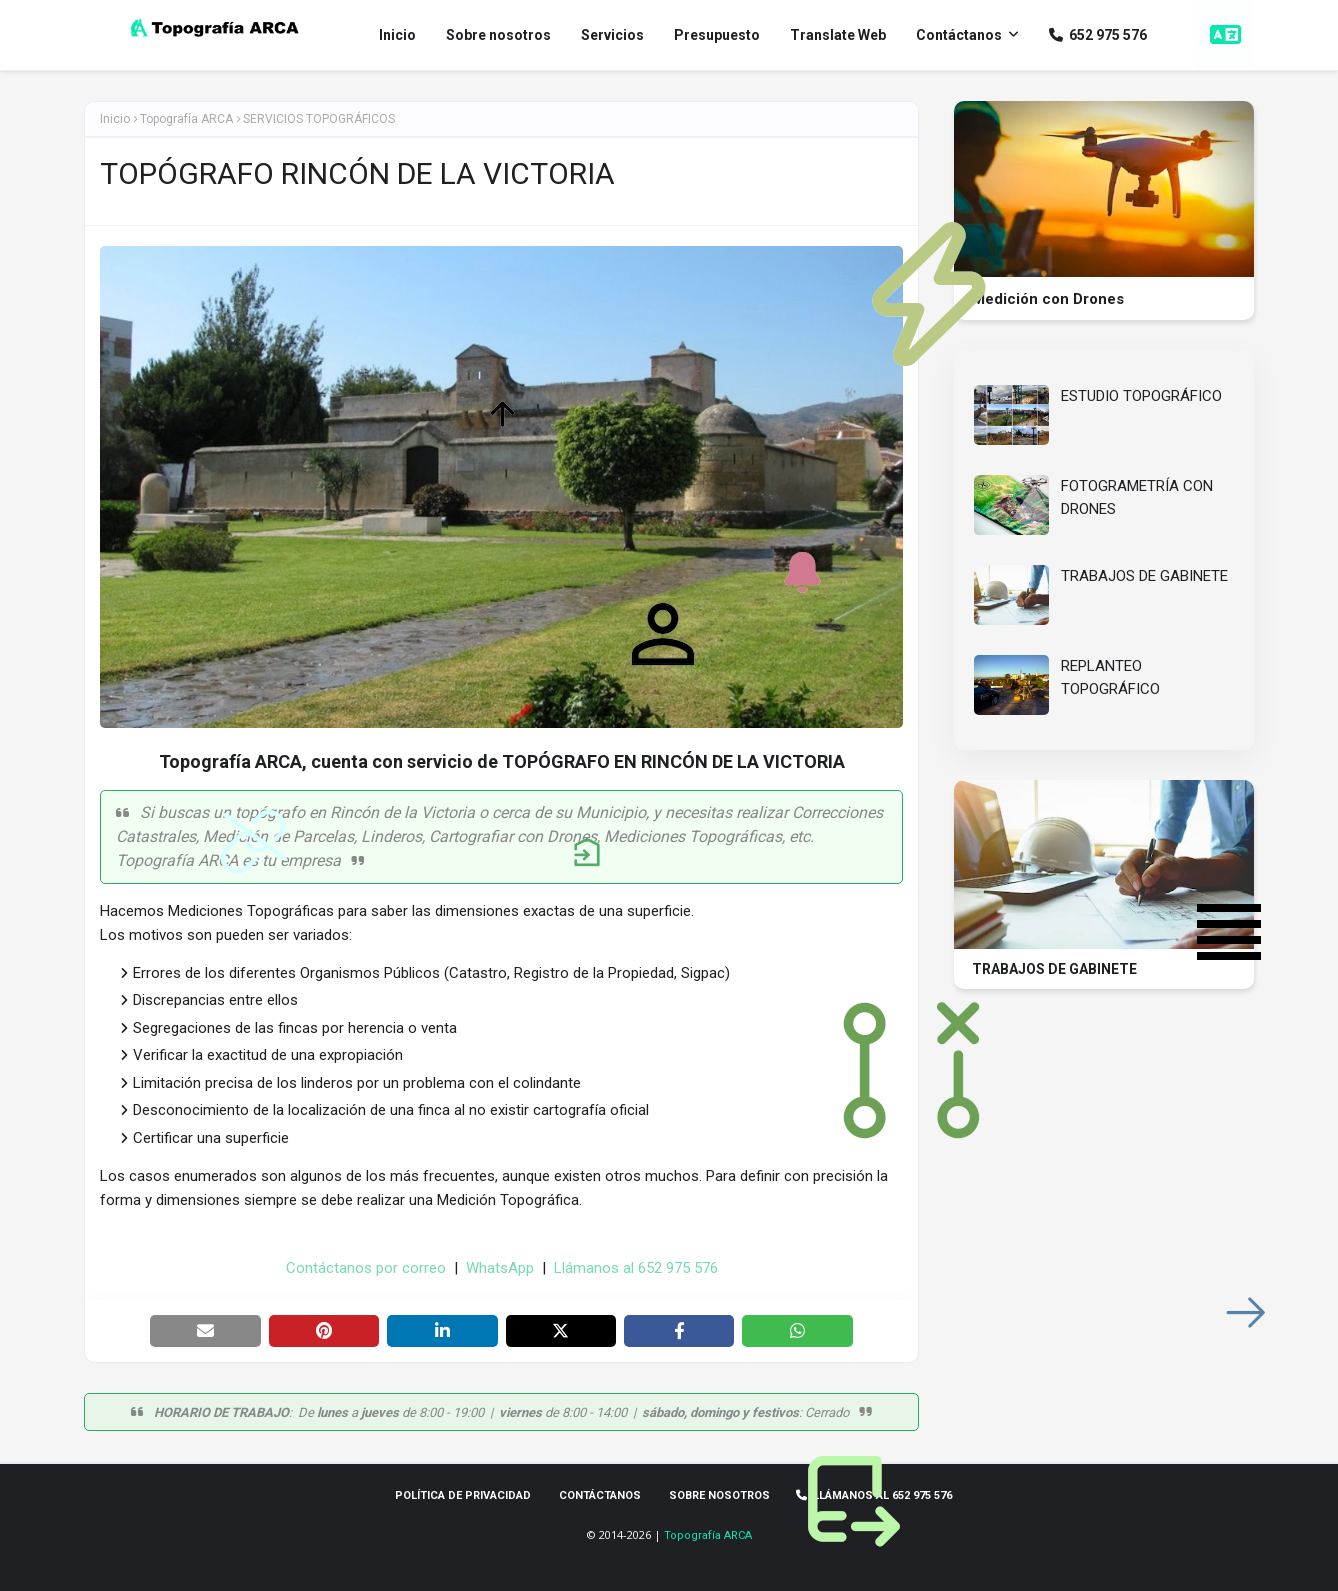  I want to click on view your profile, so click(663, 634).